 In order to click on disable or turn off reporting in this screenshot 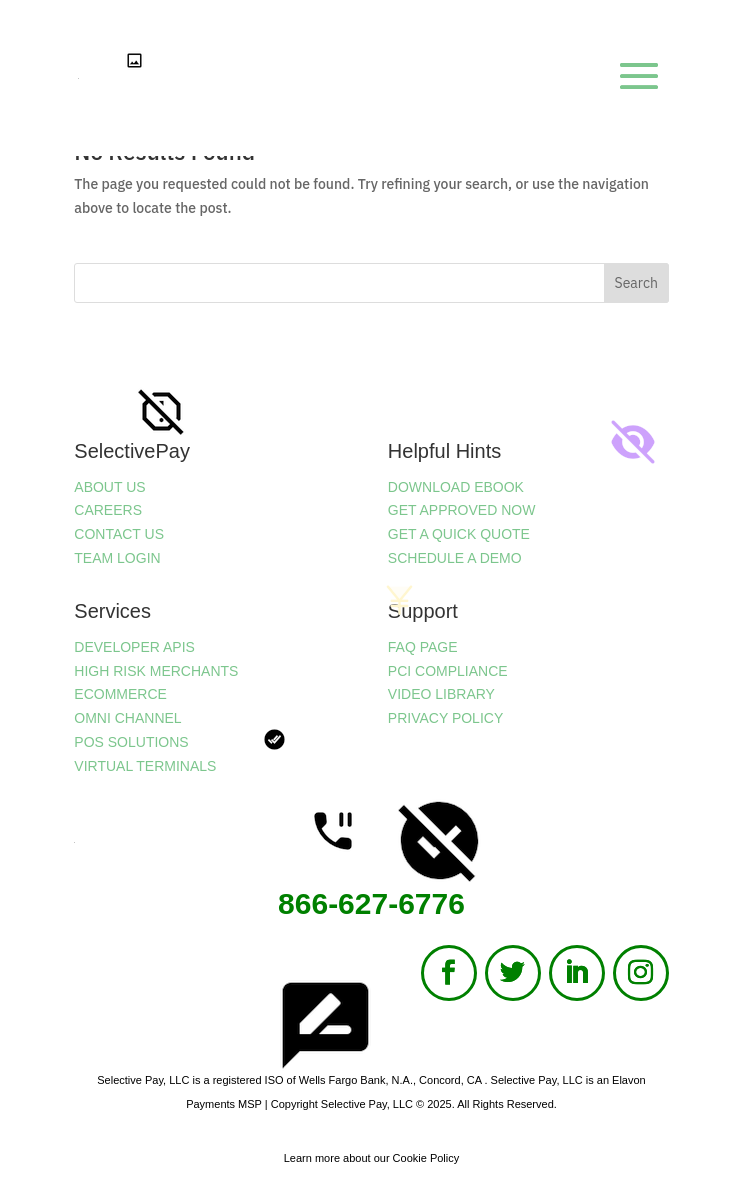, I will do `click(161, 411)`.